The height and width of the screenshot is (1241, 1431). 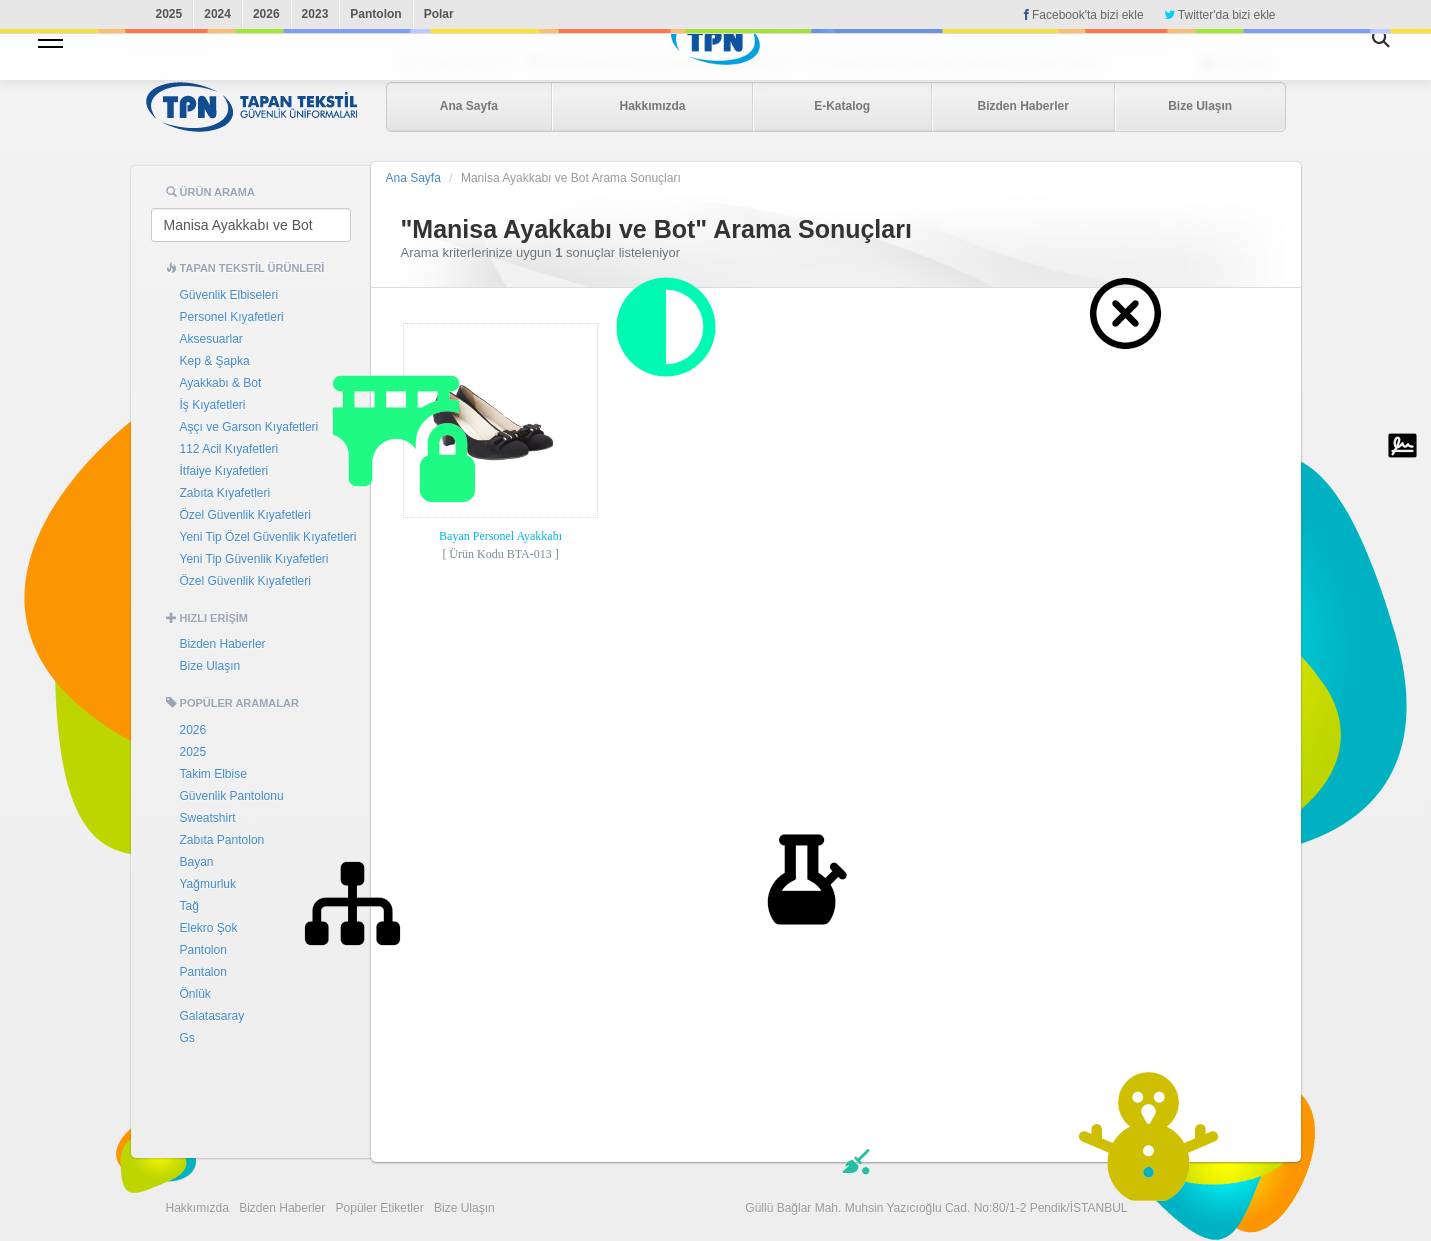 I want to click on add your signature to a document, so click(x=1402, y=445).